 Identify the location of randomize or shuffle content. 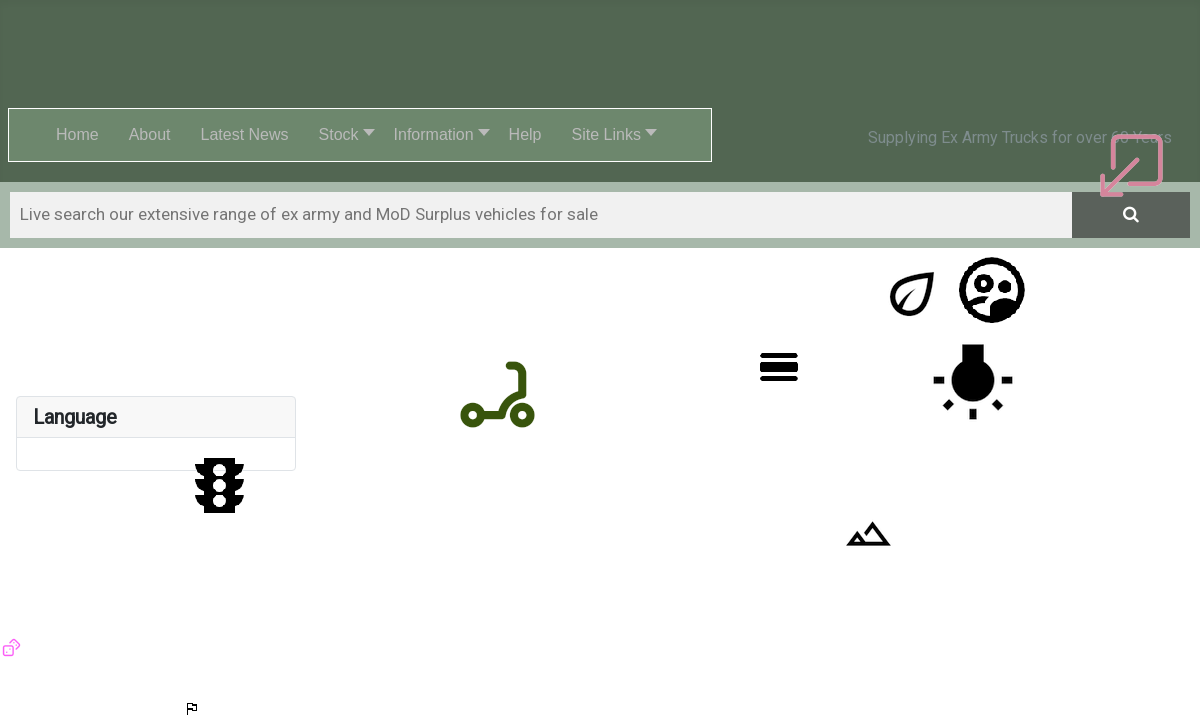
(11, 647).